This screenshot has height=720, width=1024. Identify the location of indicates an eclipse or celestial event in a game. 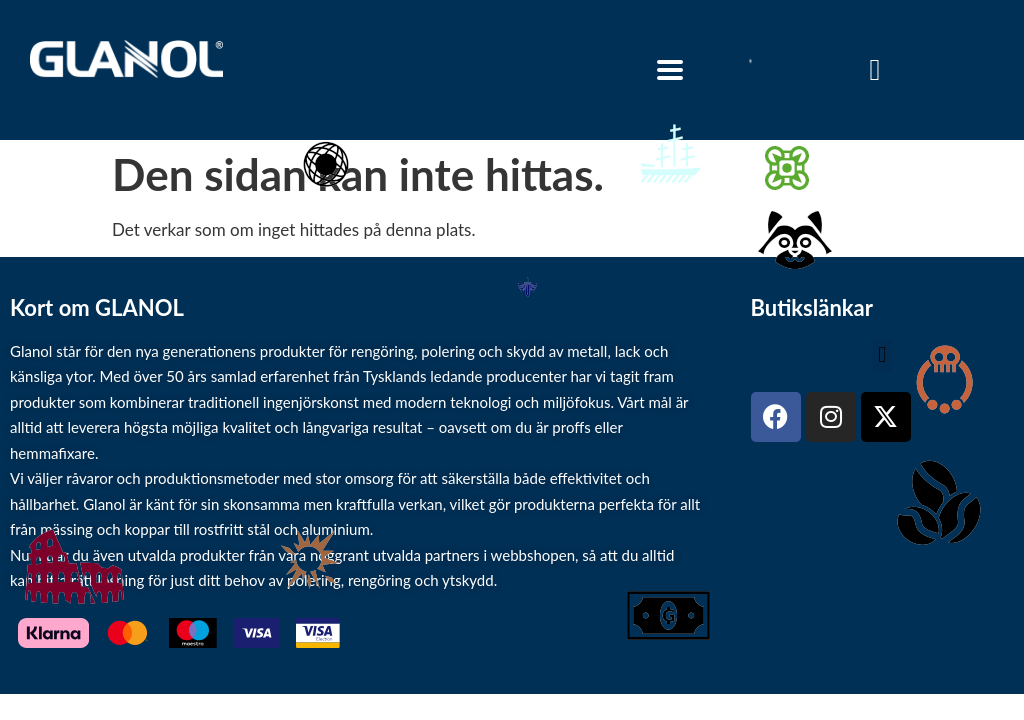
(309, 559).